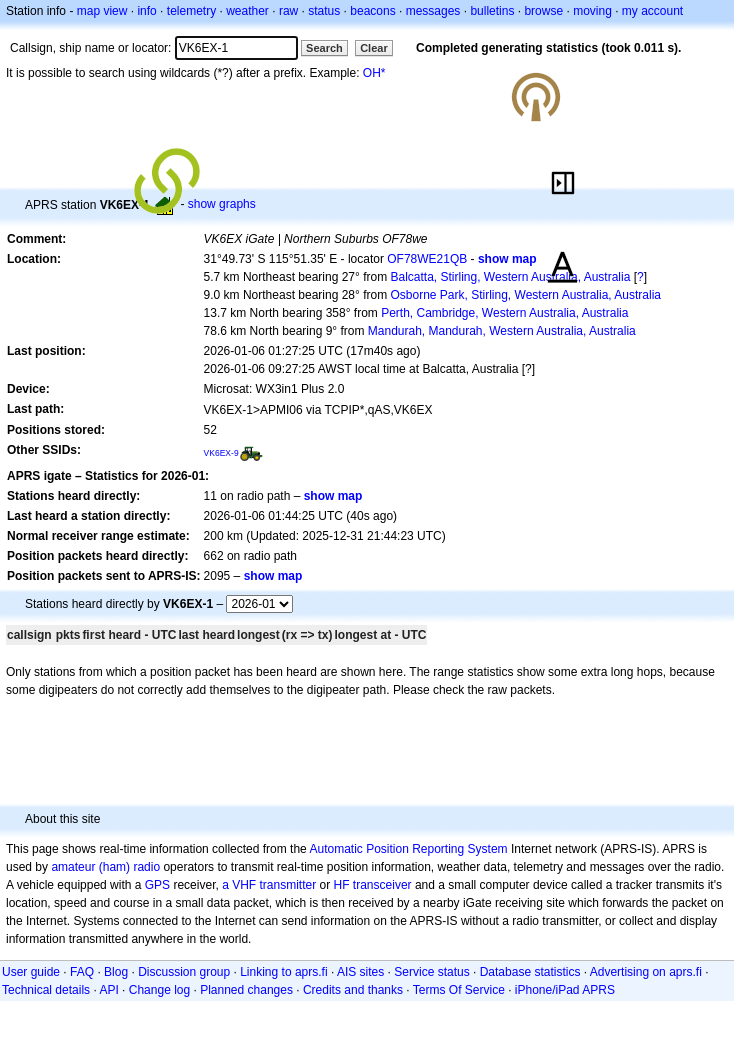  Describe the element at coordinates (167, 181) in the screenshot. I see `view linked accounts or connections` at that location.